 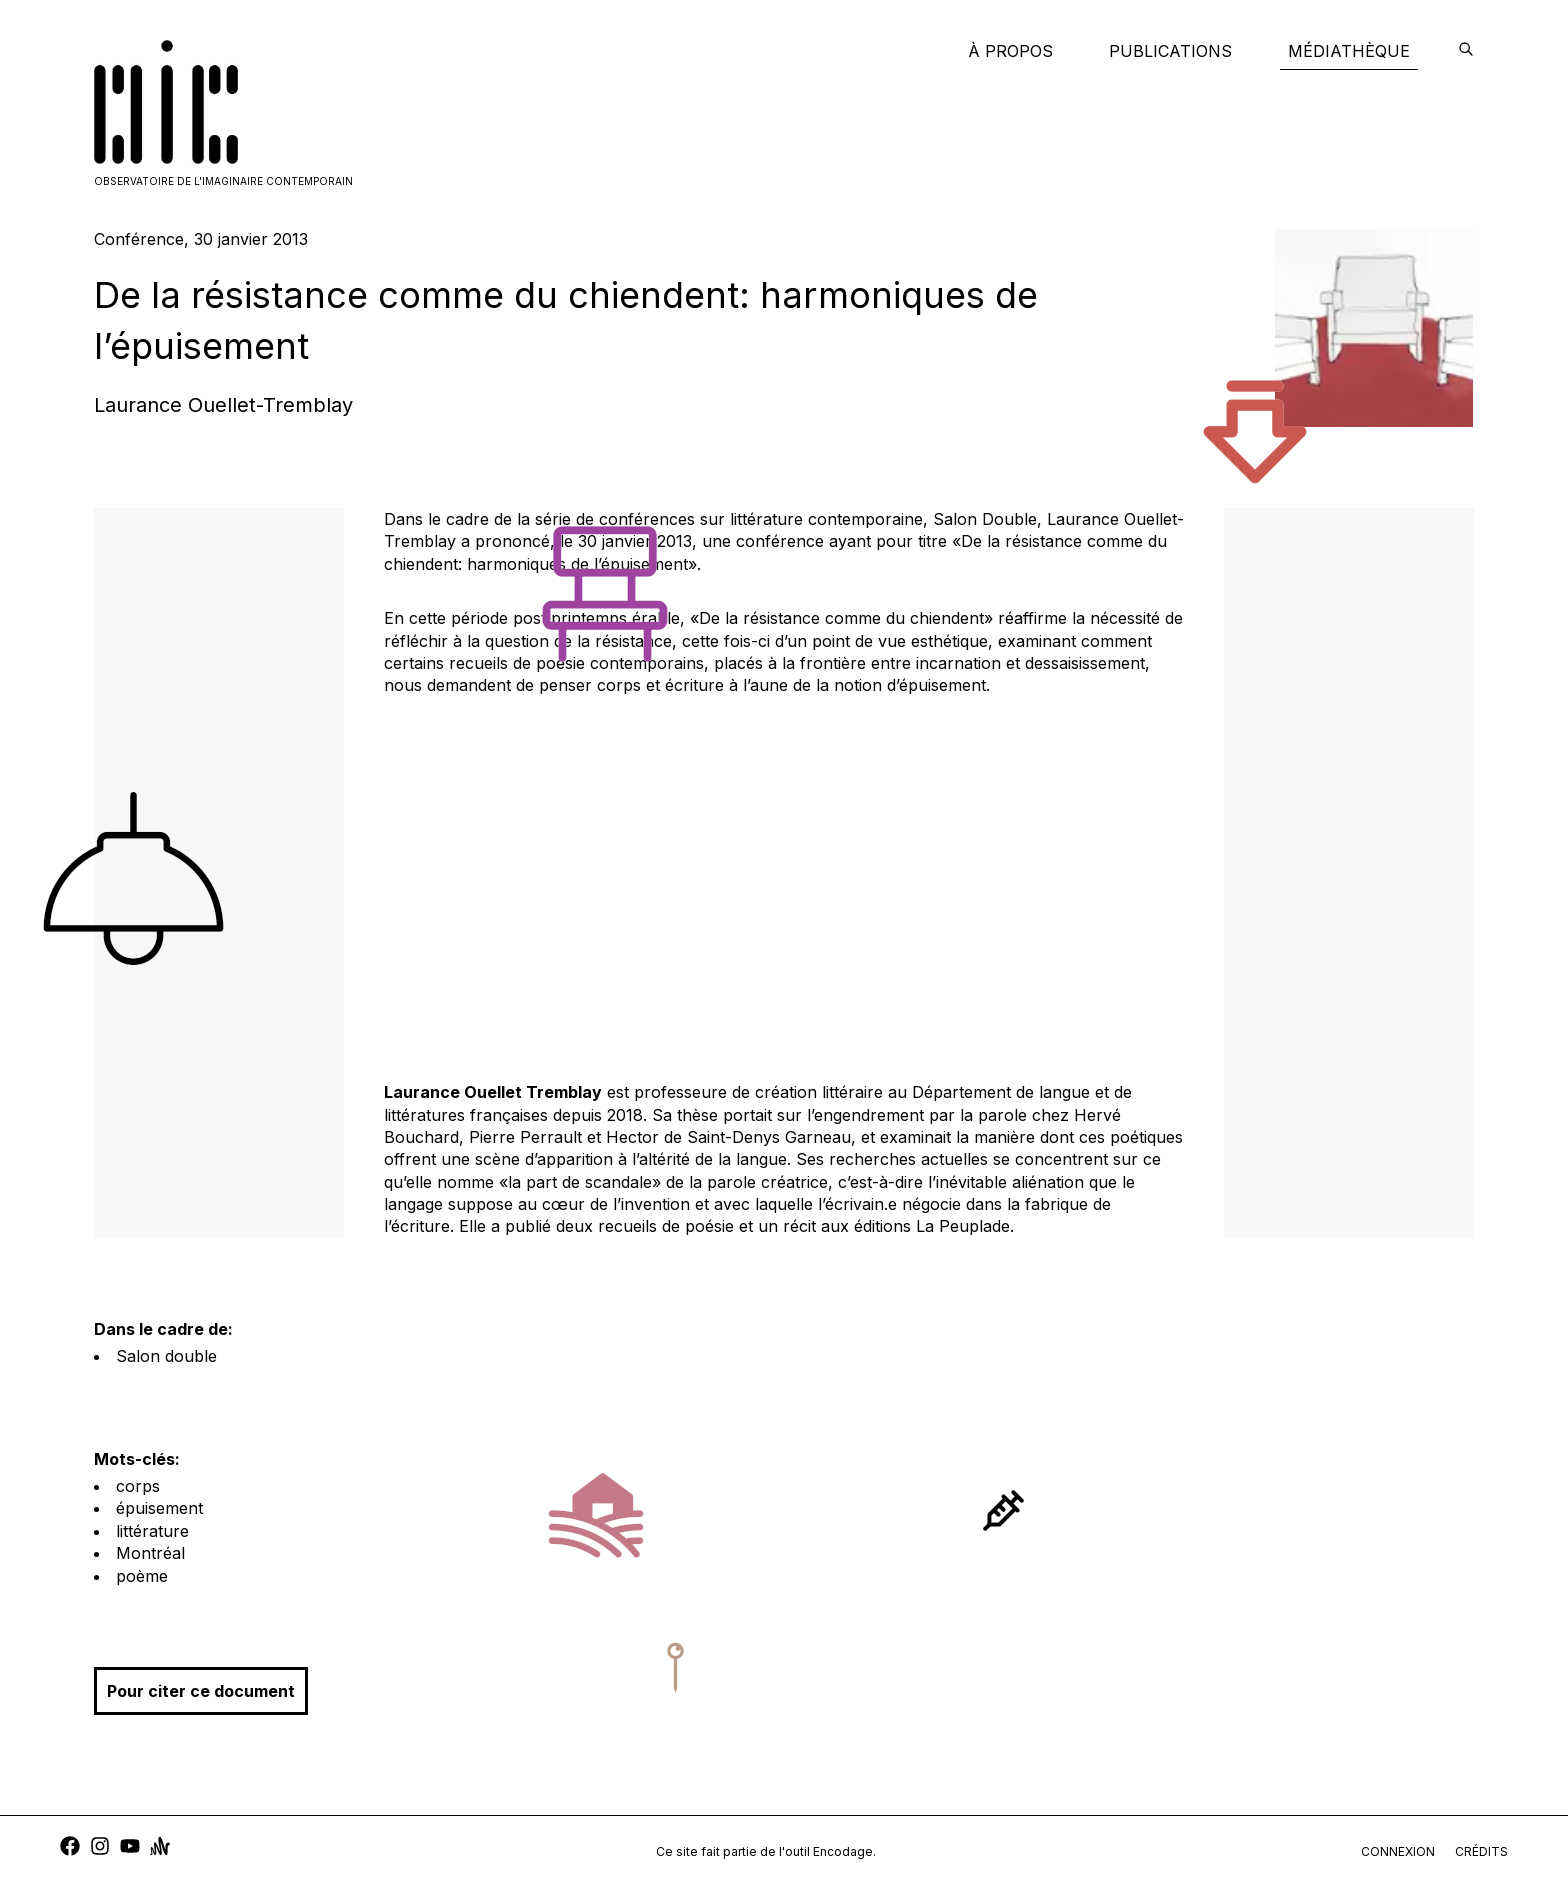 I want to click on download file or content, so click(x=1255, y=428).